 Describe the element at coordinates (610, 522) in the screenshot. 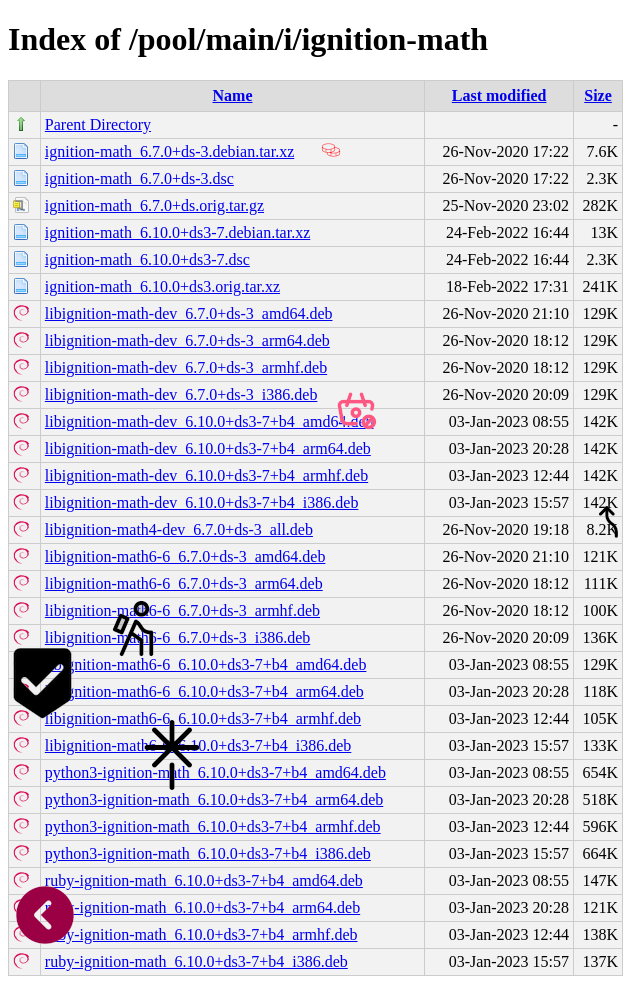

I see `go back to previous screen` at that location.